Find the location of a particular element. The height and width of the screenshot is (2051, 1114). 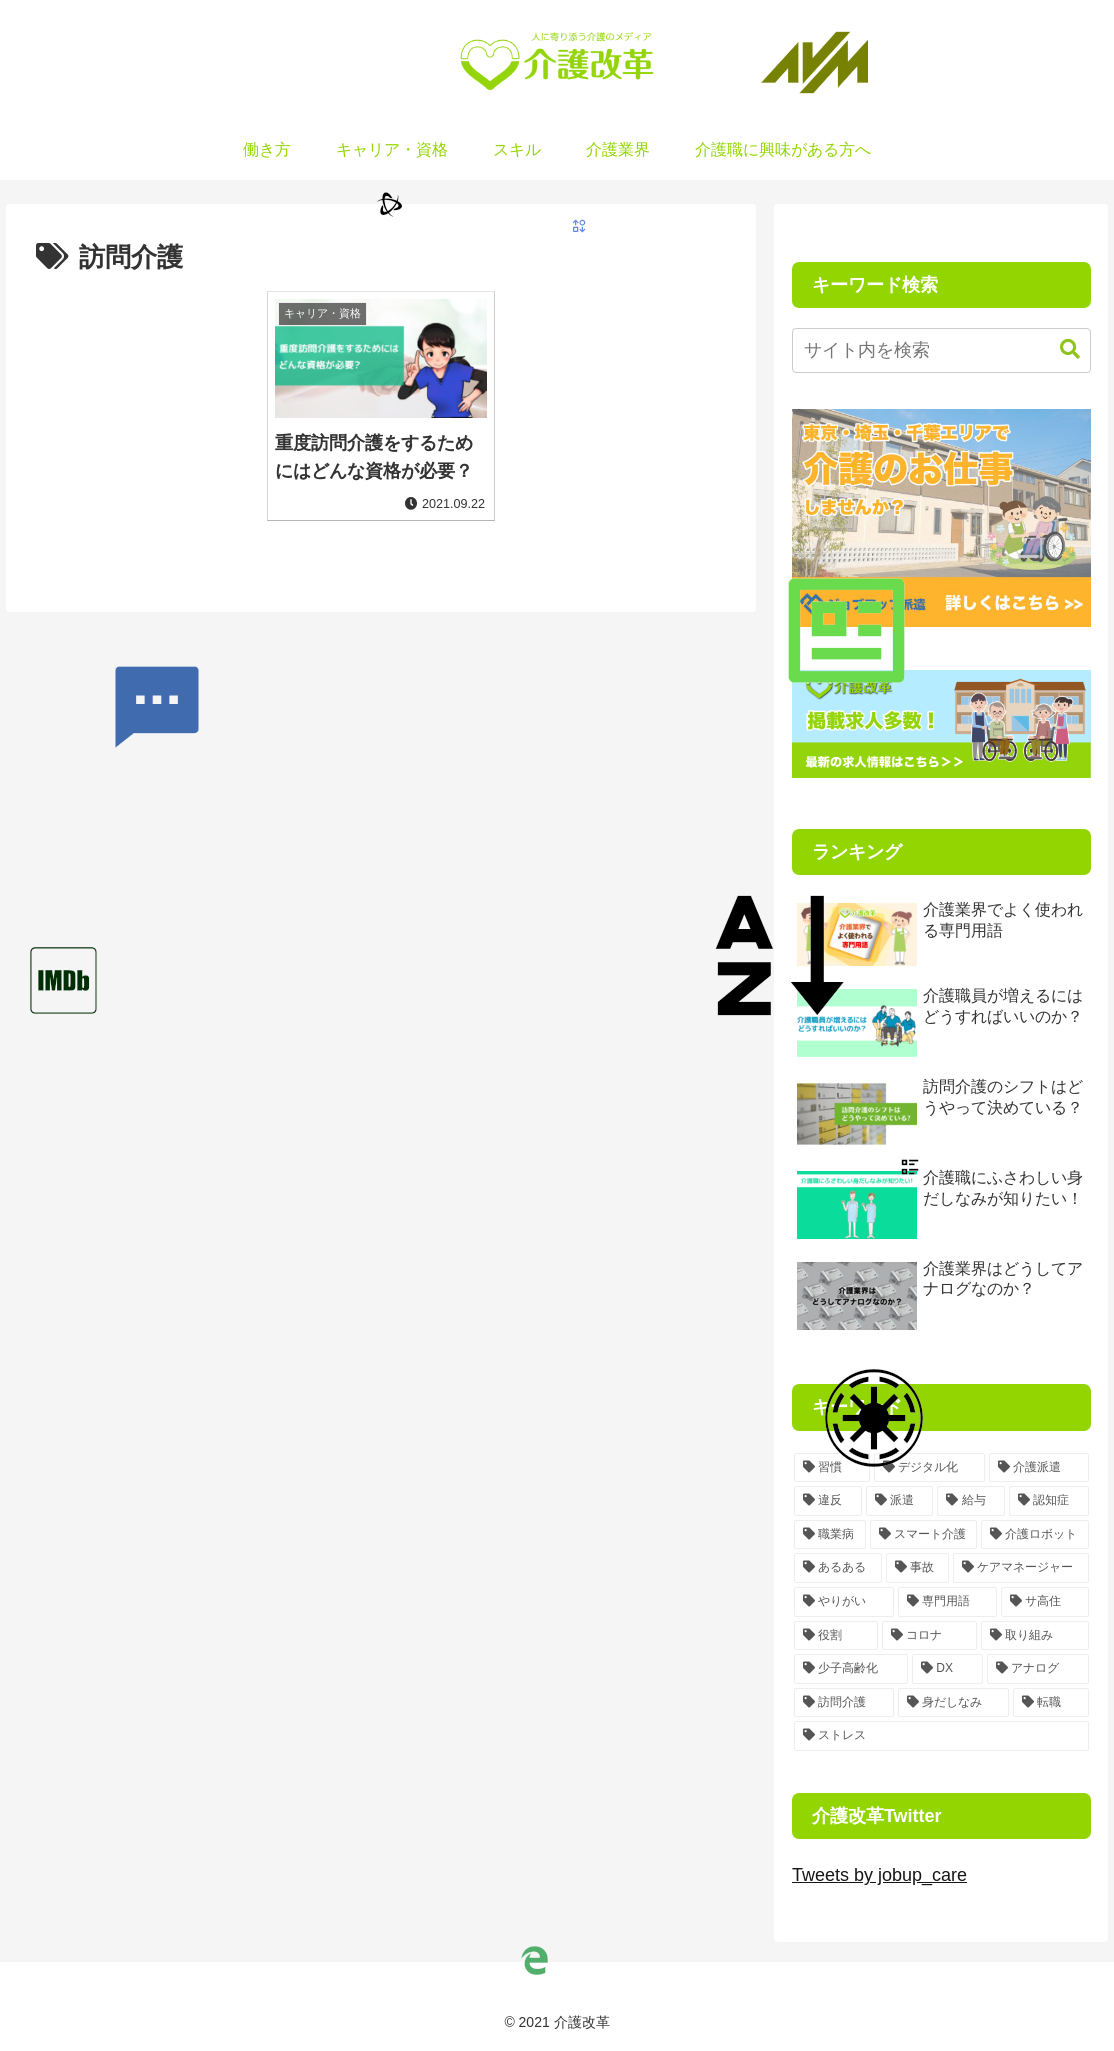

launch Battle.net gaming client is located at coordinates (389, 204).